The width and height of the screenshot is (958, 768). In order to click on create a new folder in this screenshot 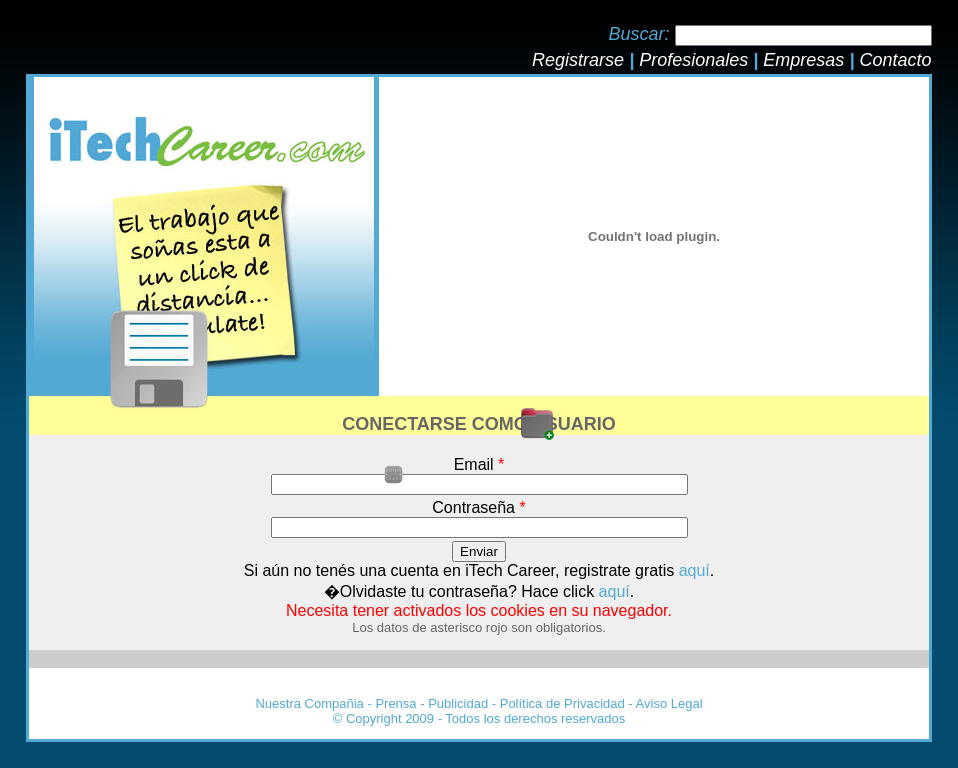, I will do `click(537, 423)`.